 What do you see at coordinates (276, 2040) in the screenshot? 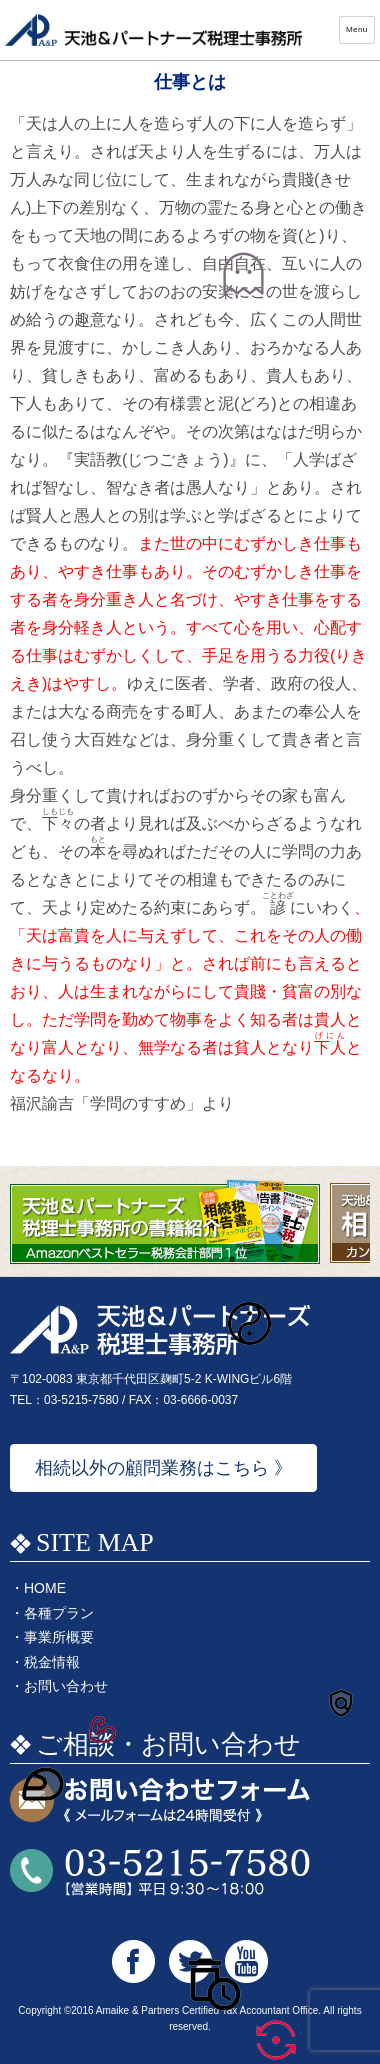
I see `reopen a previously closed issue` at bounding box center [276, 2040].